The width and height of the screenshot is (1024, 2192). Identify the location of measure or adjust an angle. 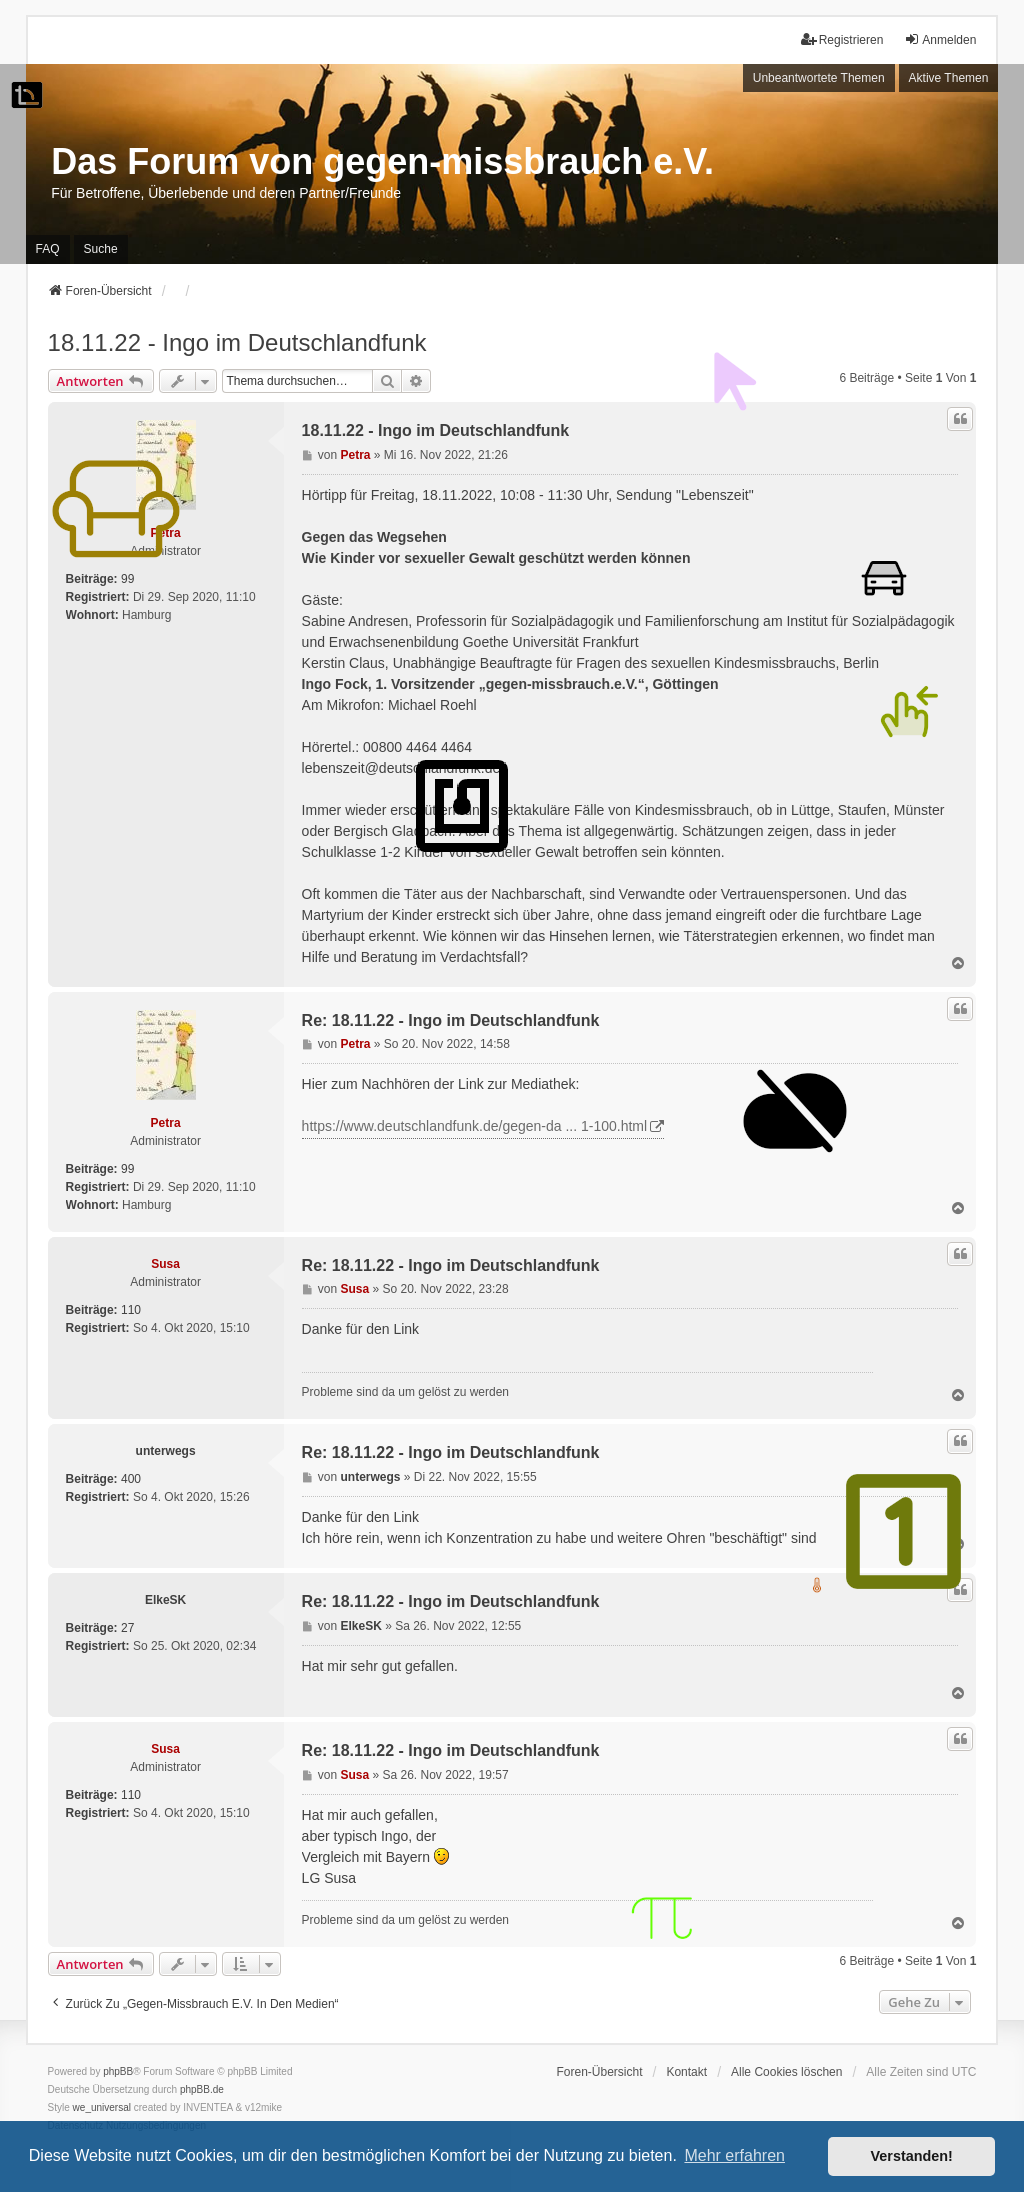
(27, 95).